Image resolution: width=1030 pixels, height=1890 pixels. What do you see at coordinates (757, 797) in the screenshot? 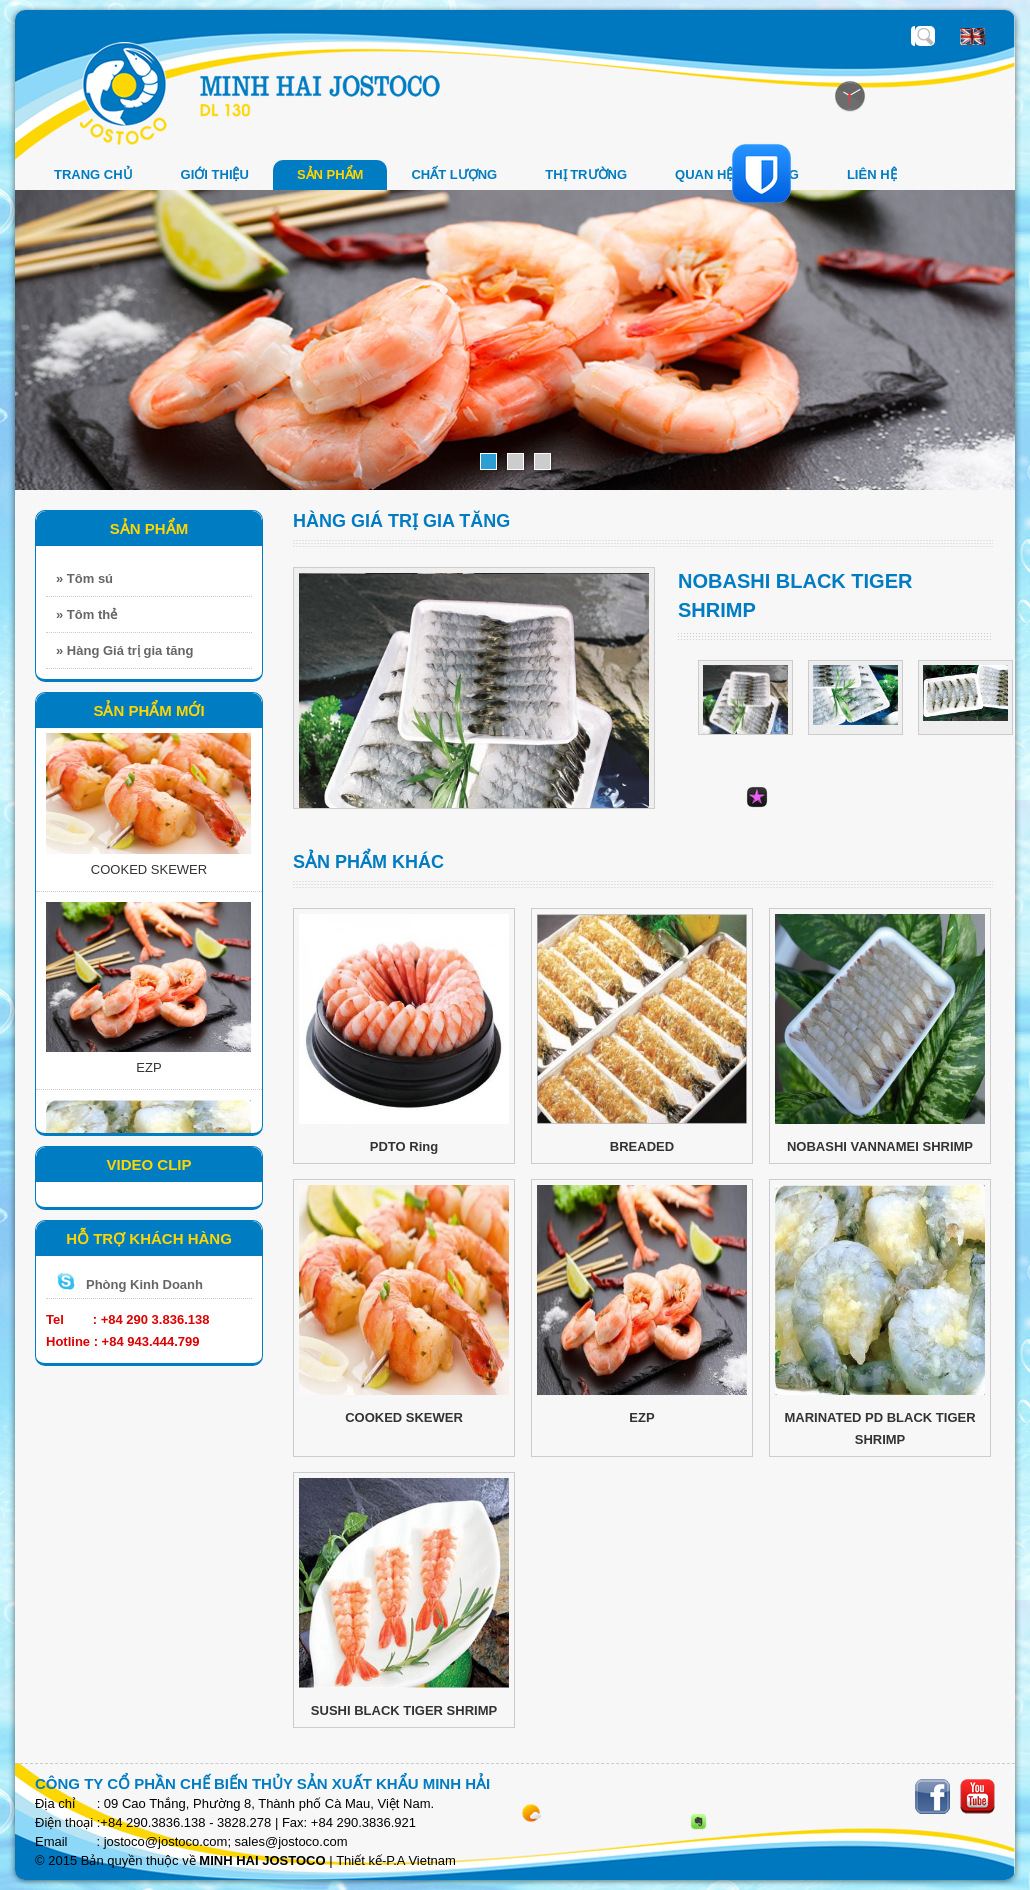
I see `open the iTunes Store app` at bounding box center [757, 797].